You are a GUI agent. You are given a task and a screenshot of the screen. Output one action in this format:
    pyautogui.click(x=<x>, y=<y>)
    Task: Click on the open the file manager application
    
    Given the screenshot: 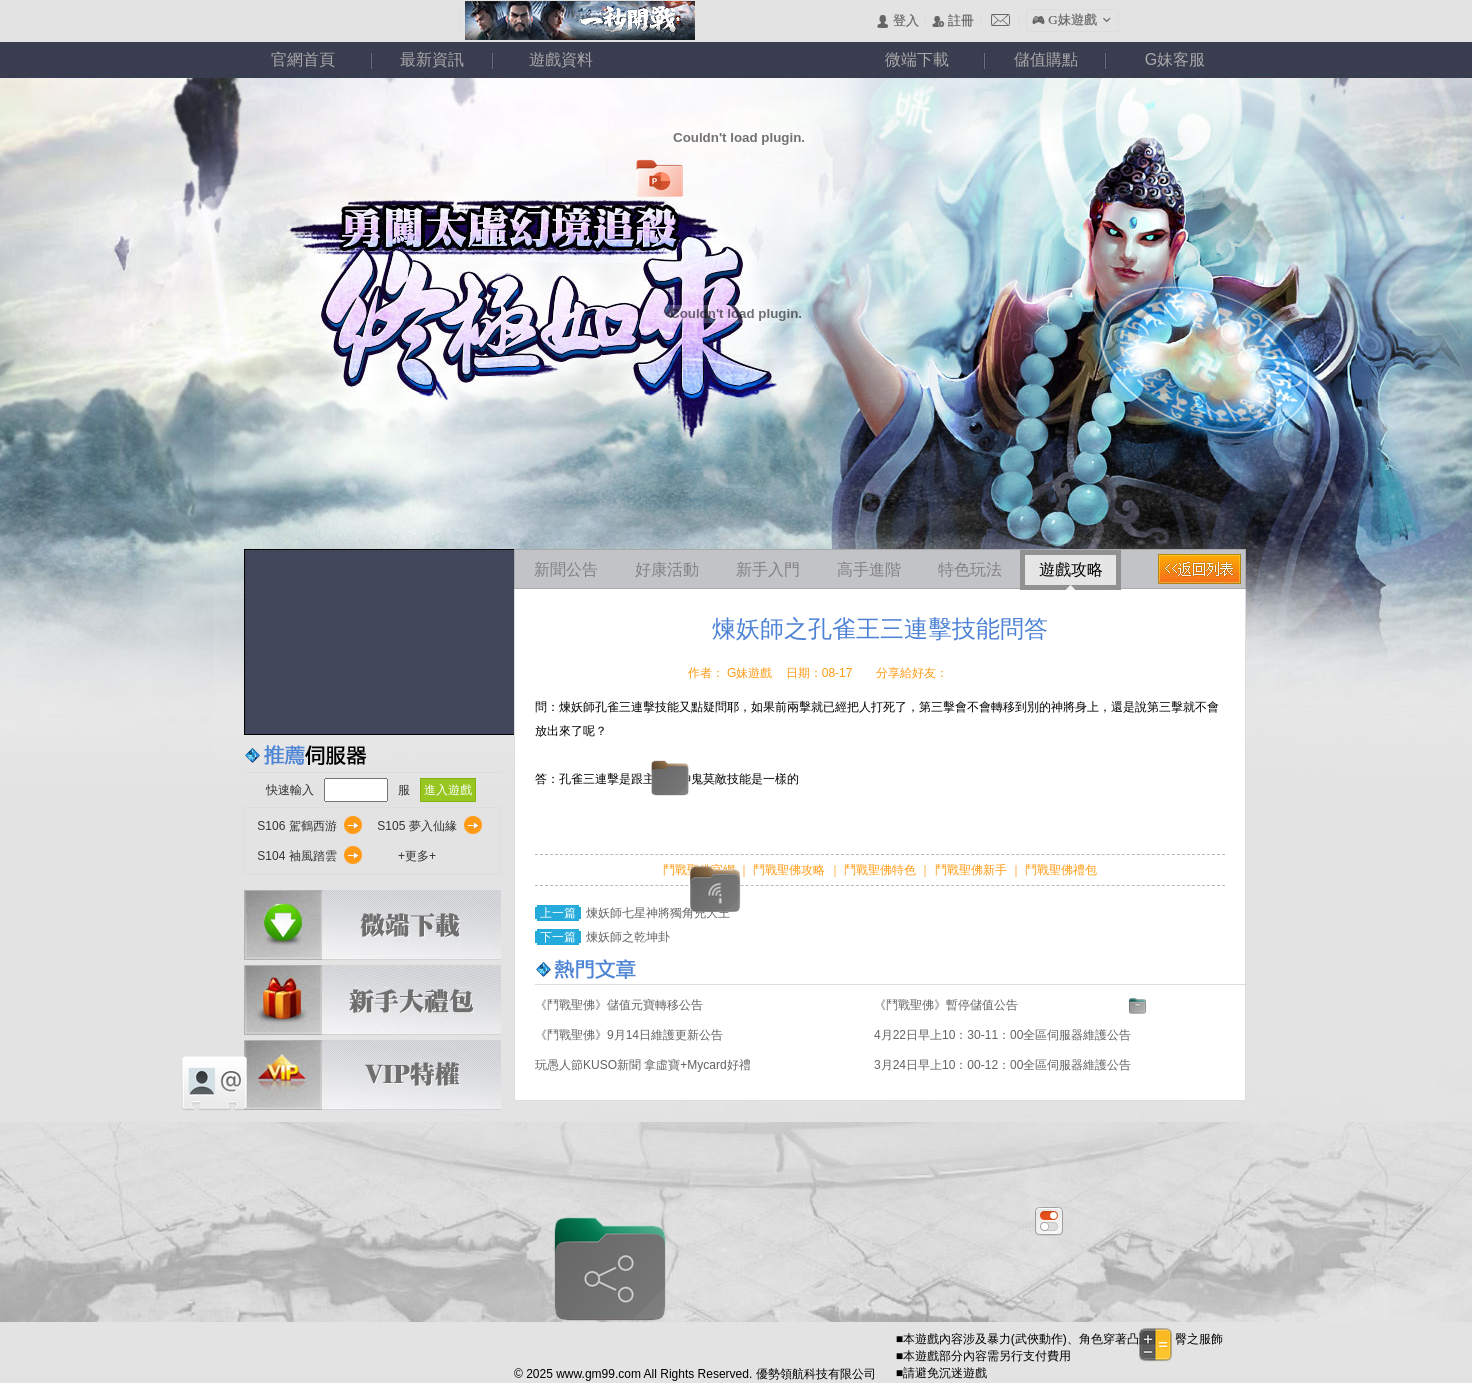 What is the action you would take?
    pyautogui.click(x=1137, y=1005)
    